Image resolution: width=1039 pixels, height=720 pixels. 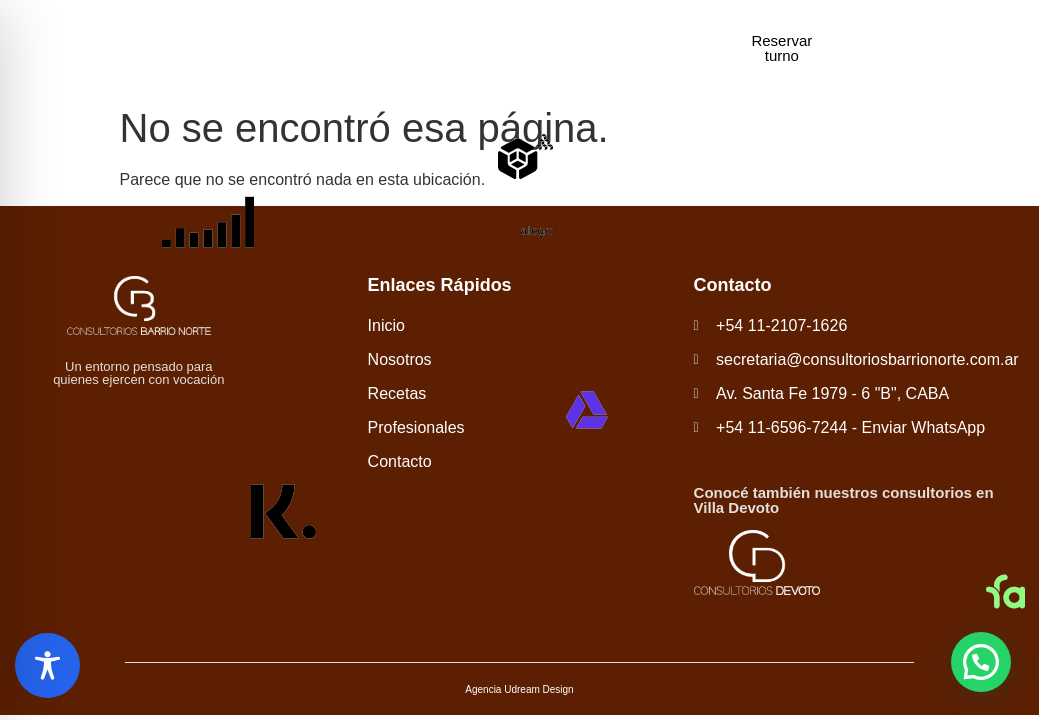 I want to click on kubespray project logo, so click(x=525, y=156).